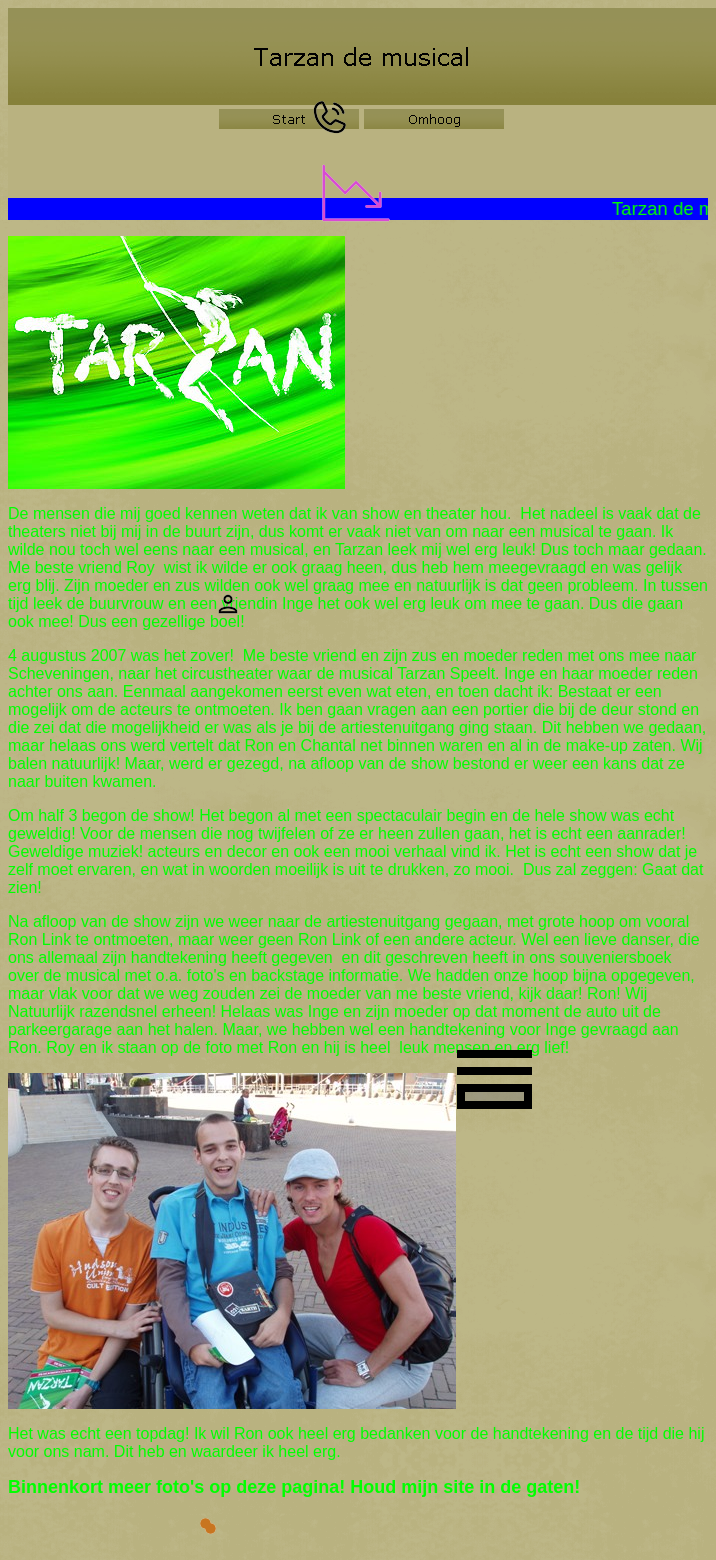  What do you see at coordinates (228, 604) in the screenshot?
I see `view your profile` at bounding box center [228, 604].